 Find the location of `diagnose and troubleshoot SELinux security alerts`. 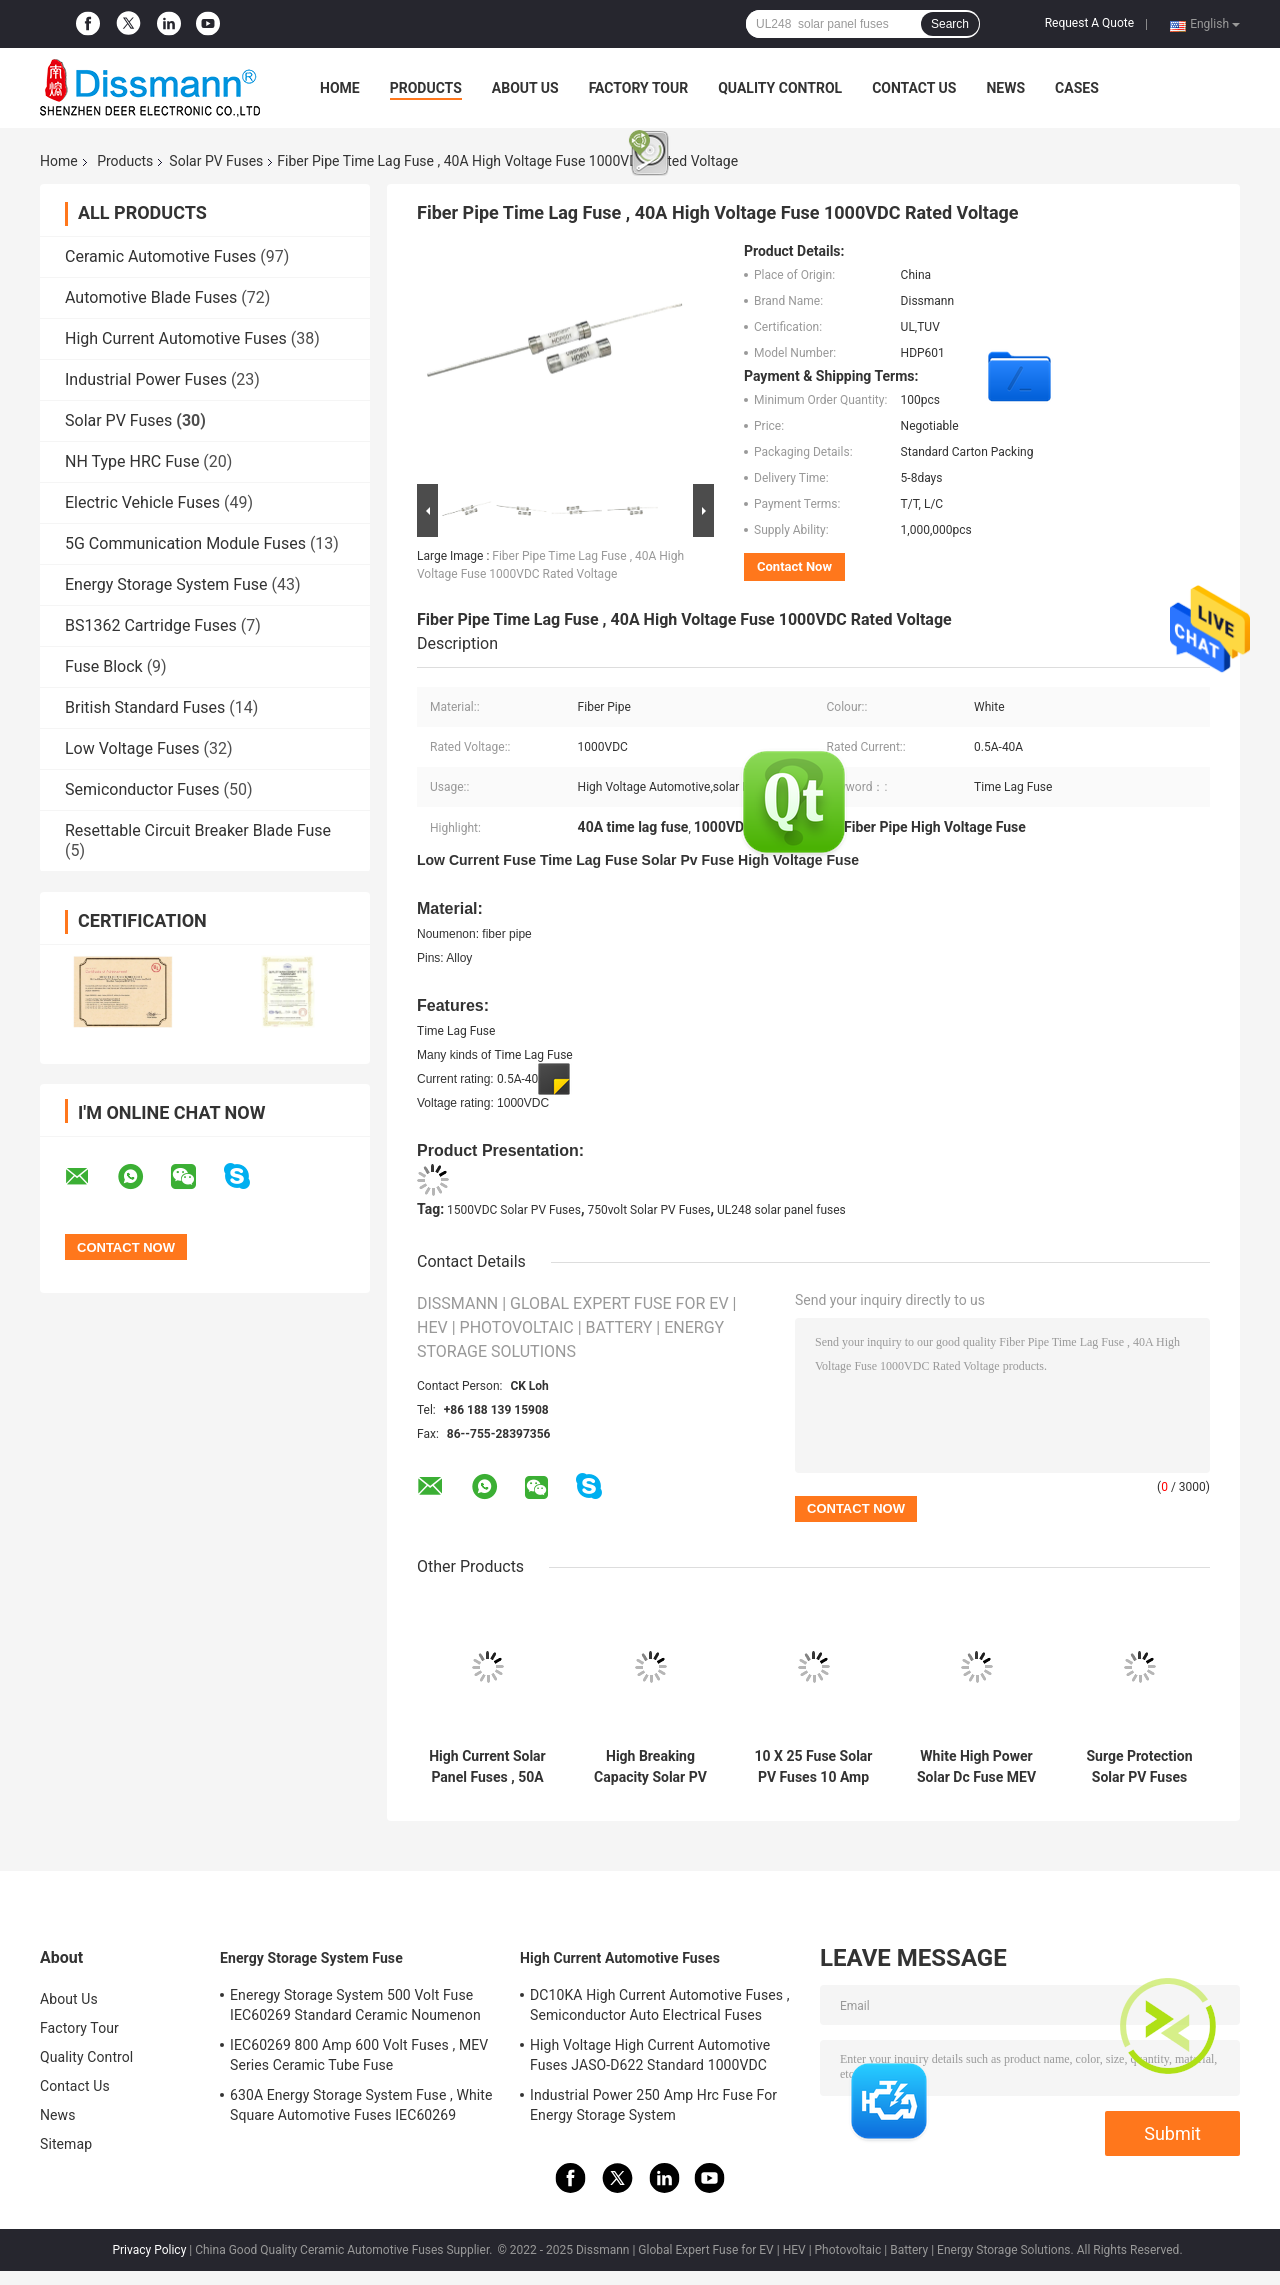

diagnose and troubleshoot SELinux security alerts is located at coordinates (889, 2101).